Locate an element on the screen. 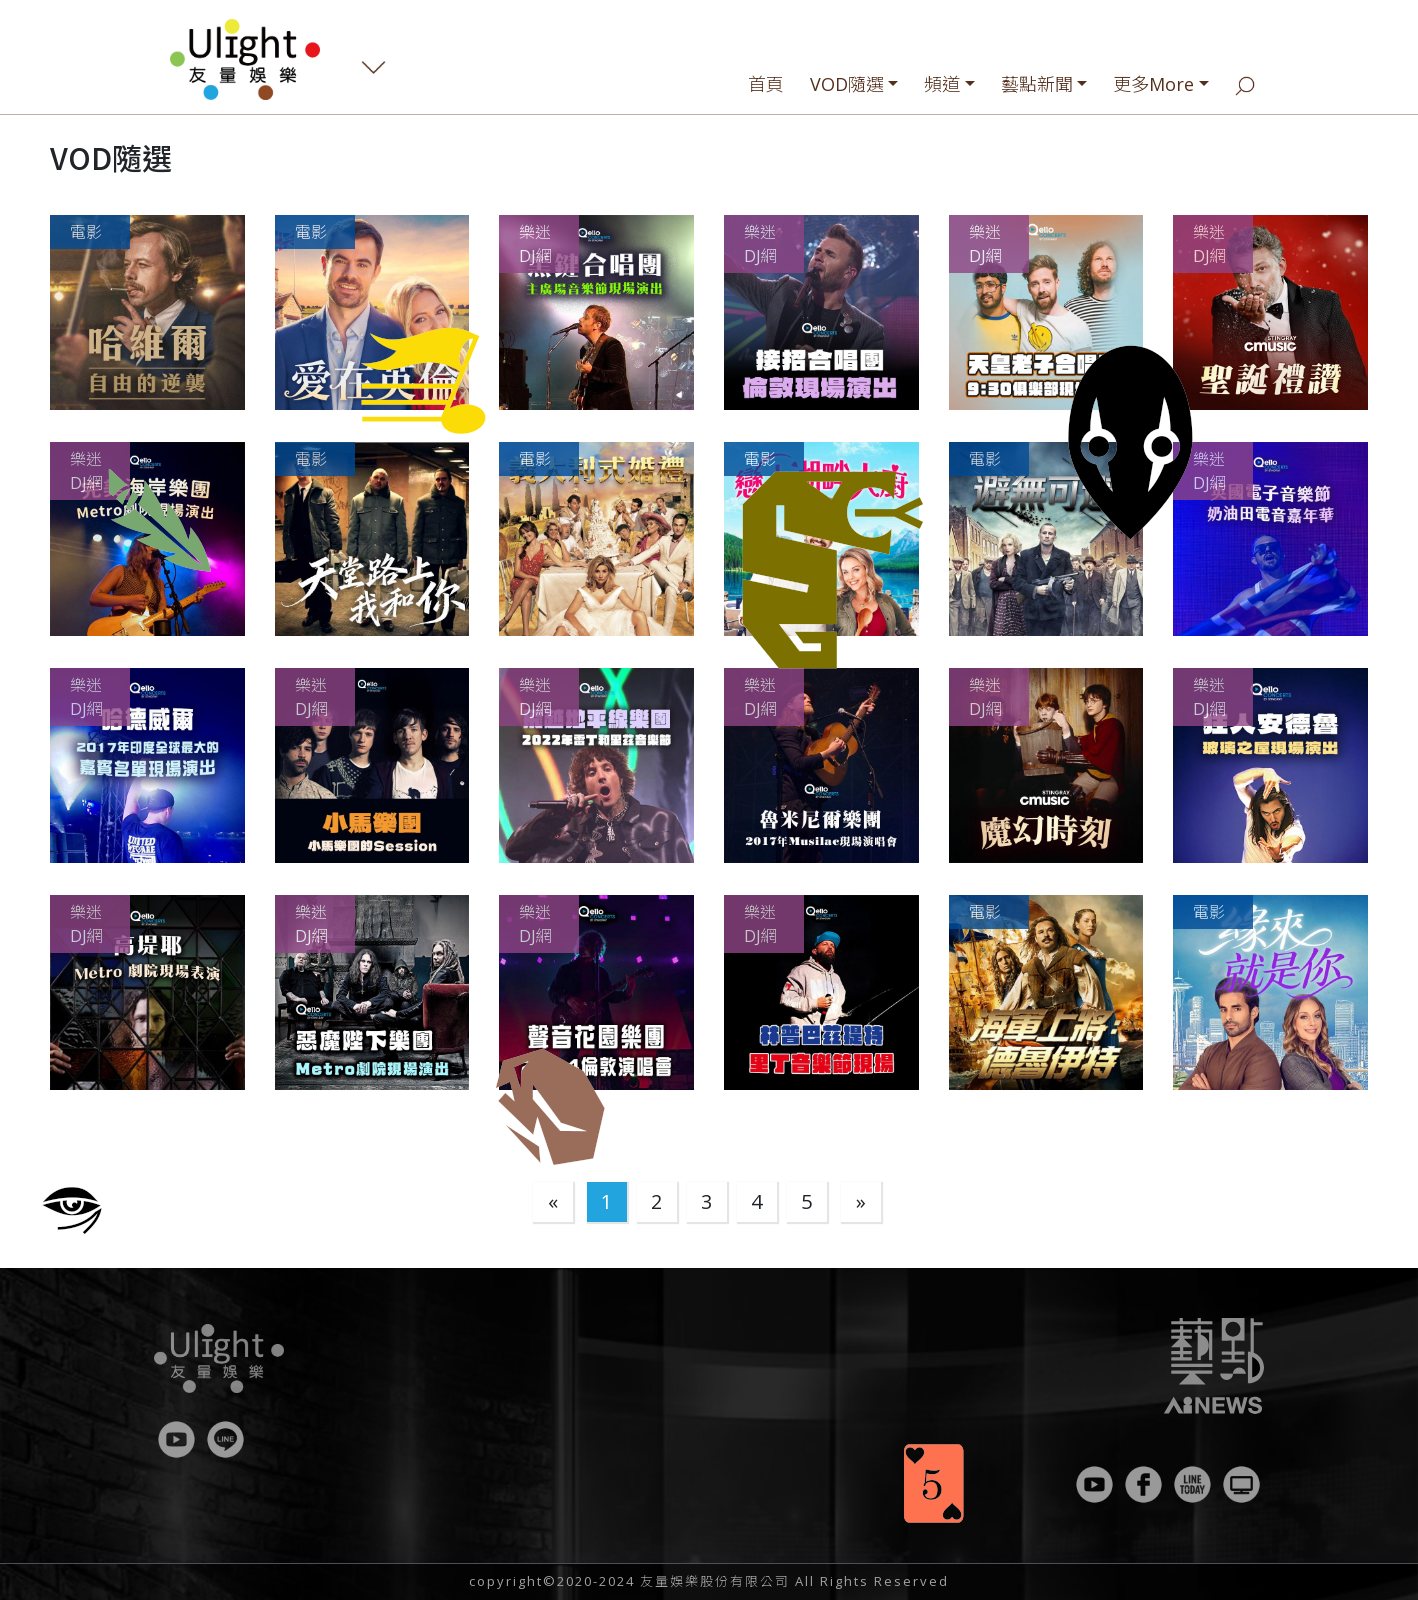 This screenshot has width=1418, height=1600. equip a spear weapon in game is located at coordinates (159, 520).